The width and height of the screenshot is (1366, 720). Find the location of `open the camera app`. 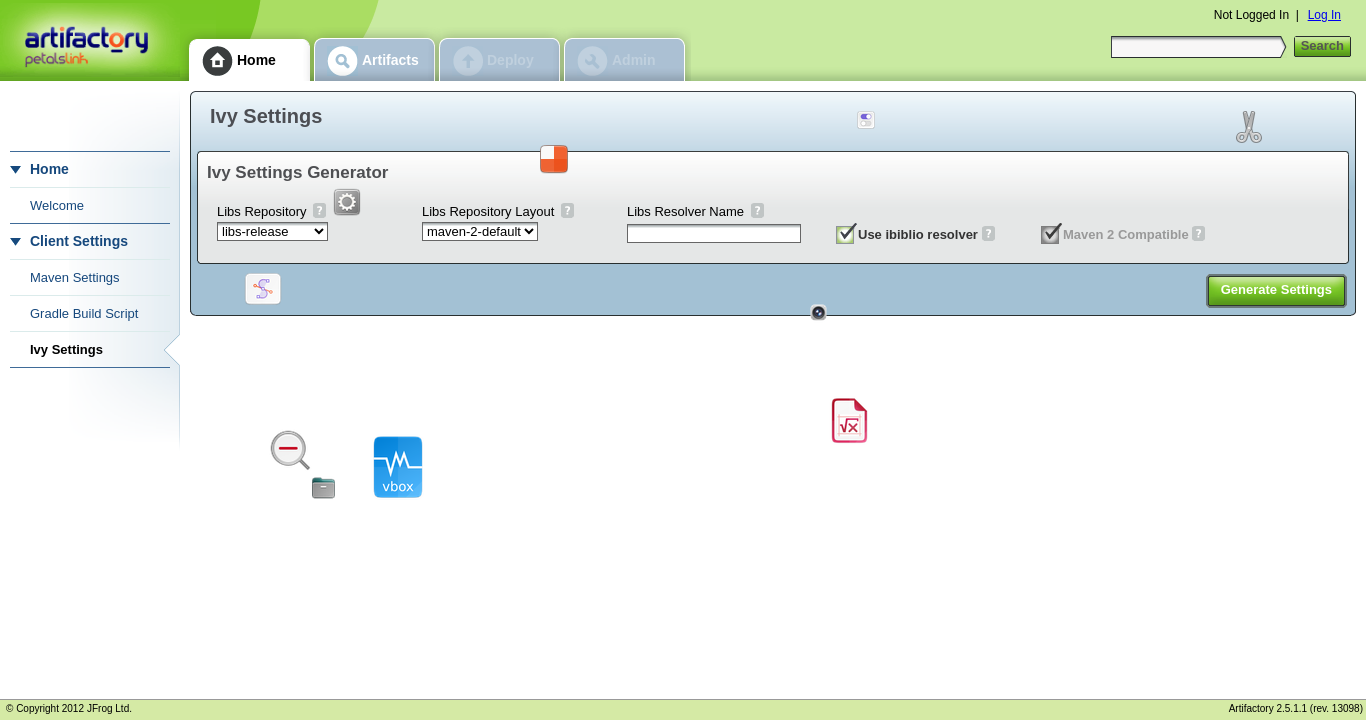

open the camera app is located at coordinates (818, 312).